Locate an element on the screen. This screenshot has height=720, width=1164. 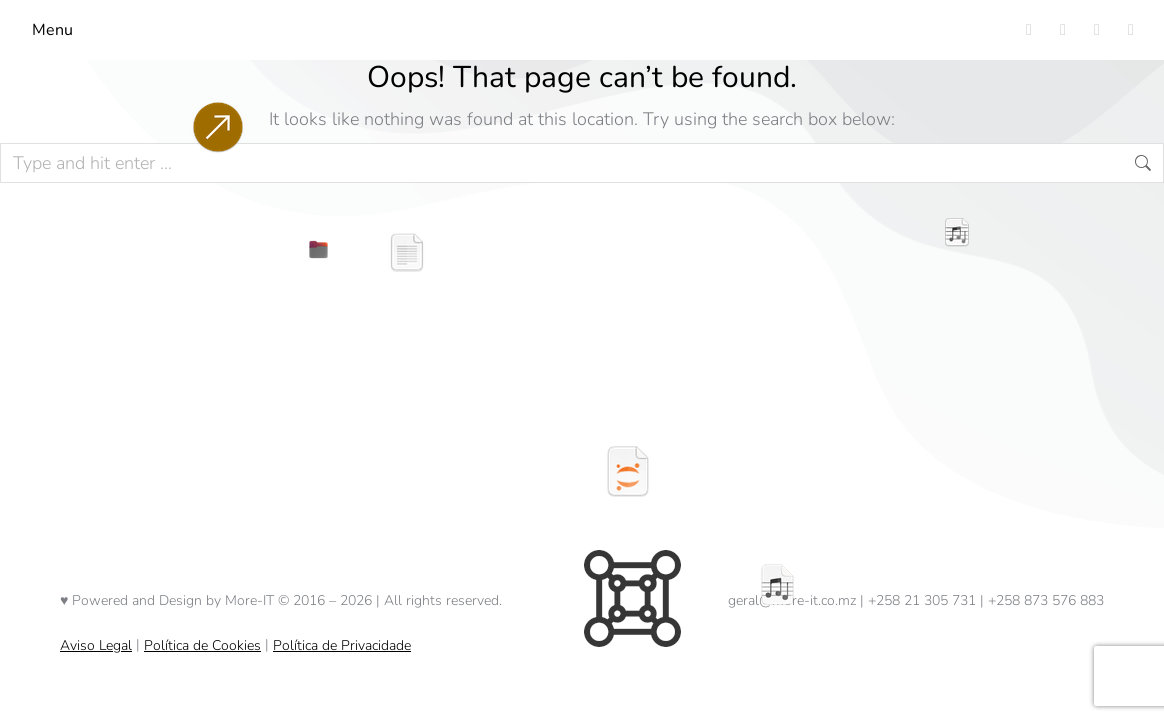
a lilypond music notation file is located at coordinates (957, 232).